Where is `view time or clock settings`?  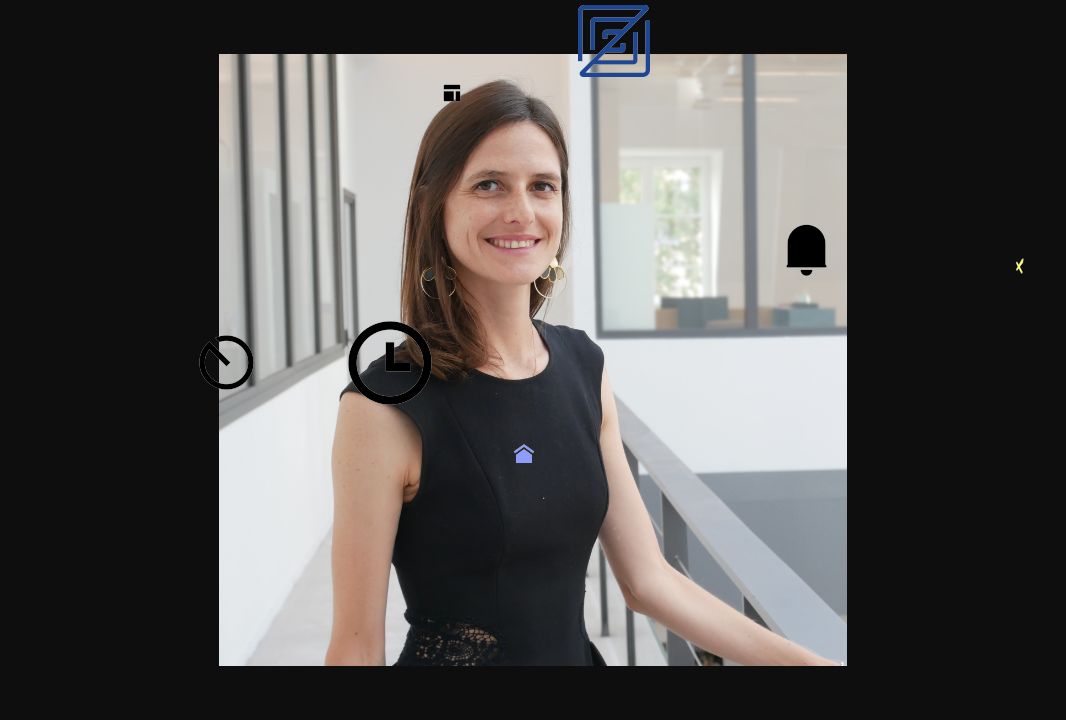 view time or clock settings is located at coordinates (390, 363).